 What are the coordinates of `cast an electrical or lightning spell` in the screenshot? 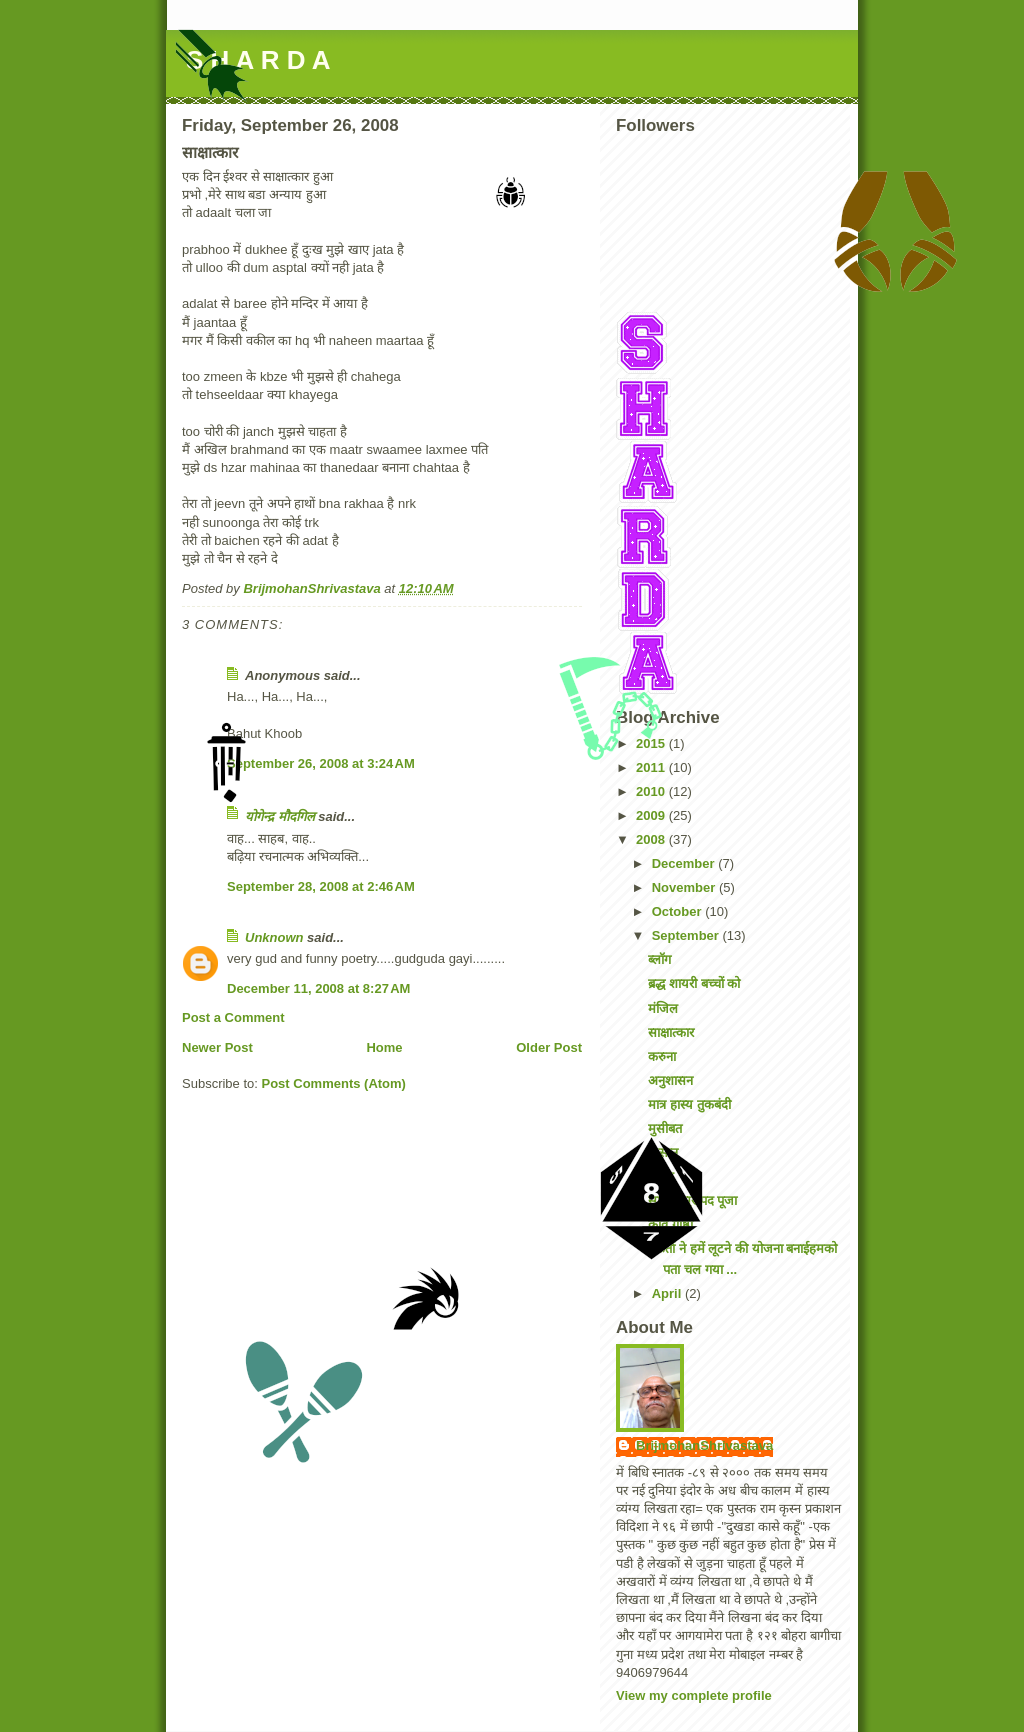 It's located at (425, 1296).